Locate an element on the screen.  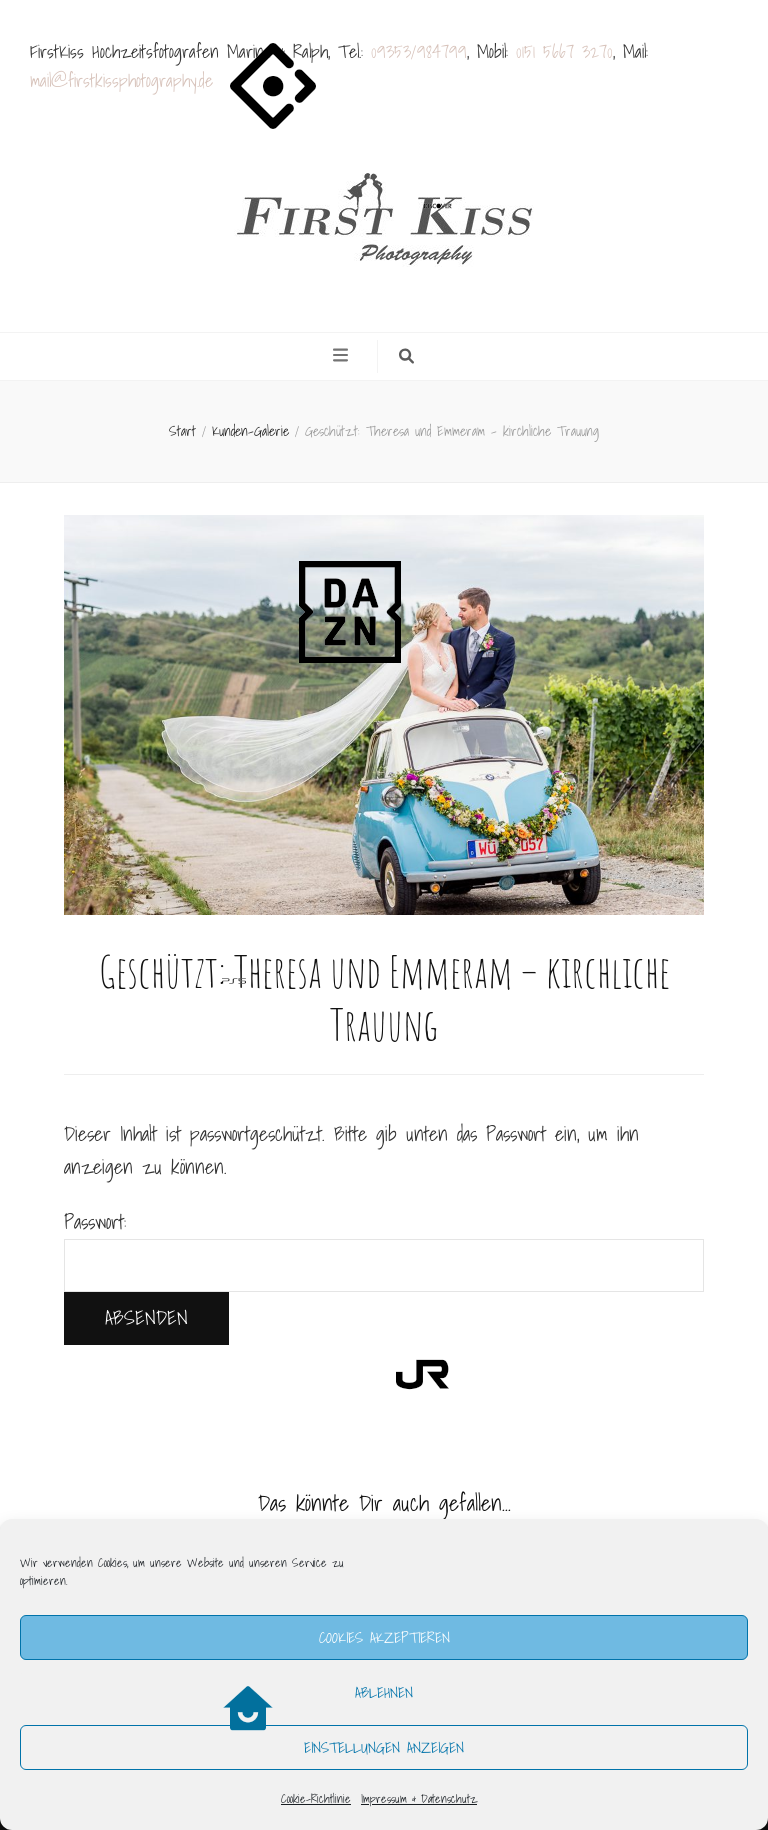
navigate to Ant Design documentation or resources is located at coordinates (273, 86).